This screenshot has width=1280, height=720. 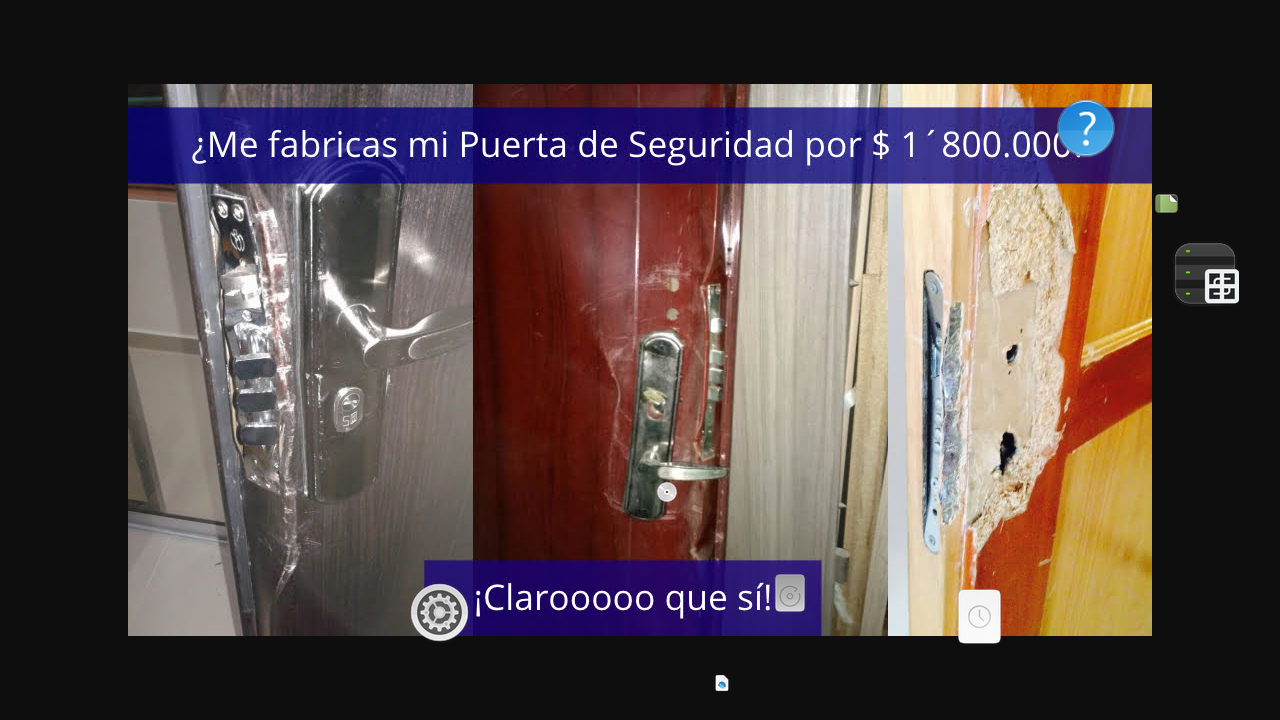 I want to click on change desktop wallpaper settings, so click(x=1166, y=203).